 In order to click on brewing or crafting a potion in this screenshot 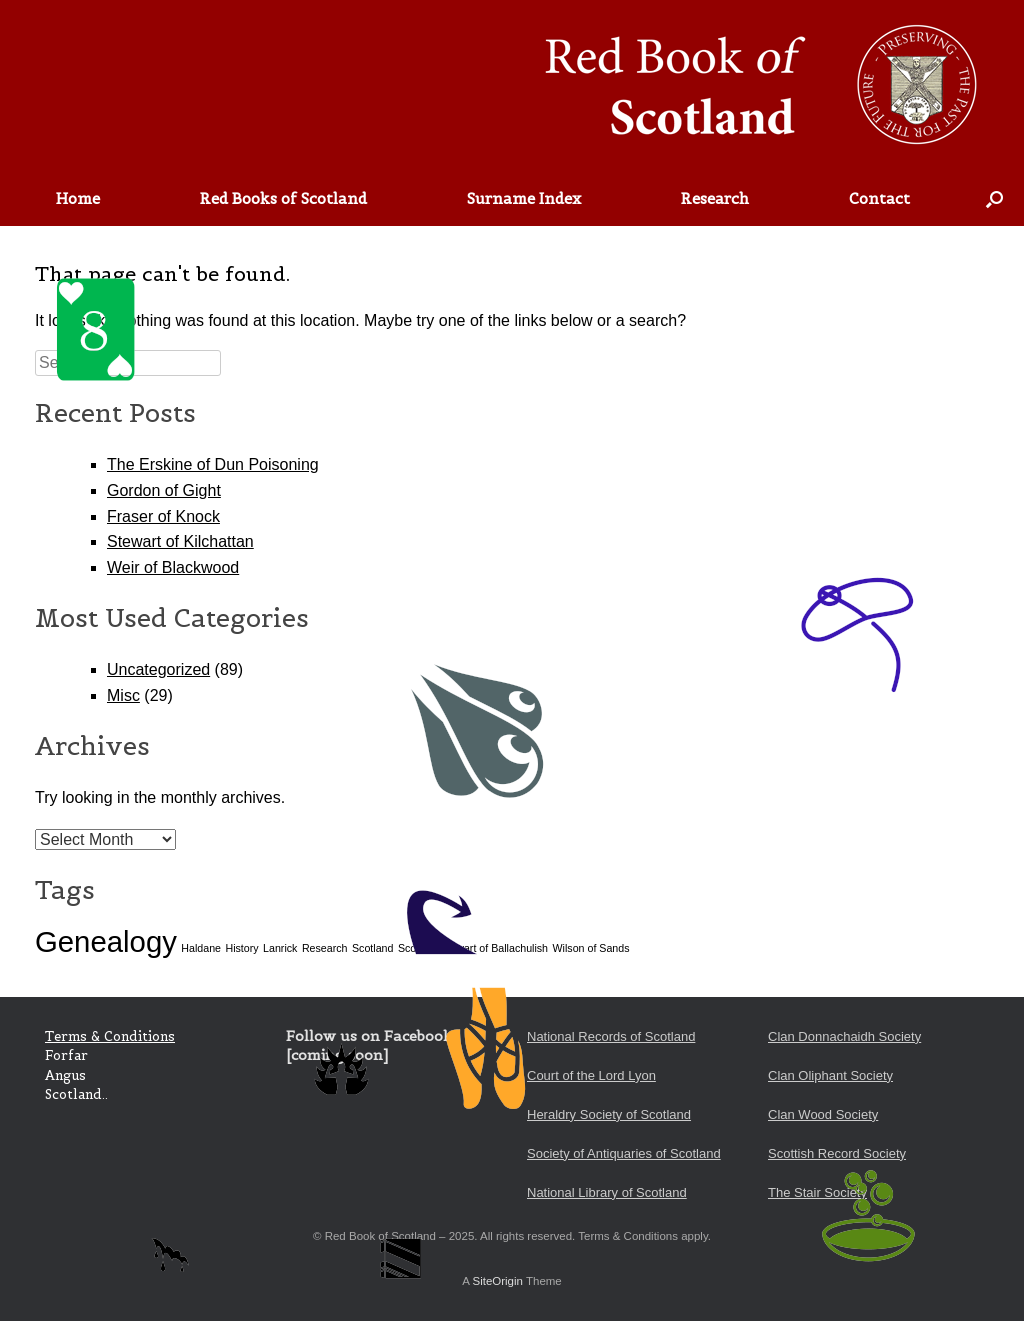, I will do `click(868, 1215)`.